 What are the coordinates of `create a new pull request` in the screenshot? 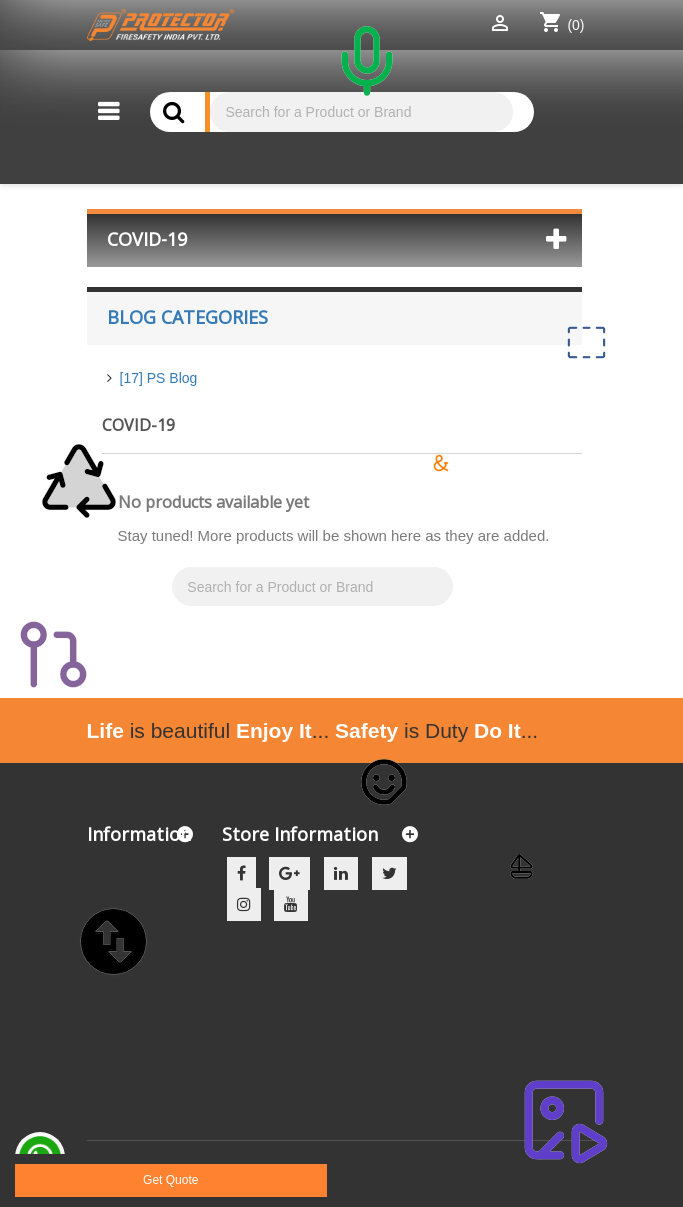 It's located at (53, 654).